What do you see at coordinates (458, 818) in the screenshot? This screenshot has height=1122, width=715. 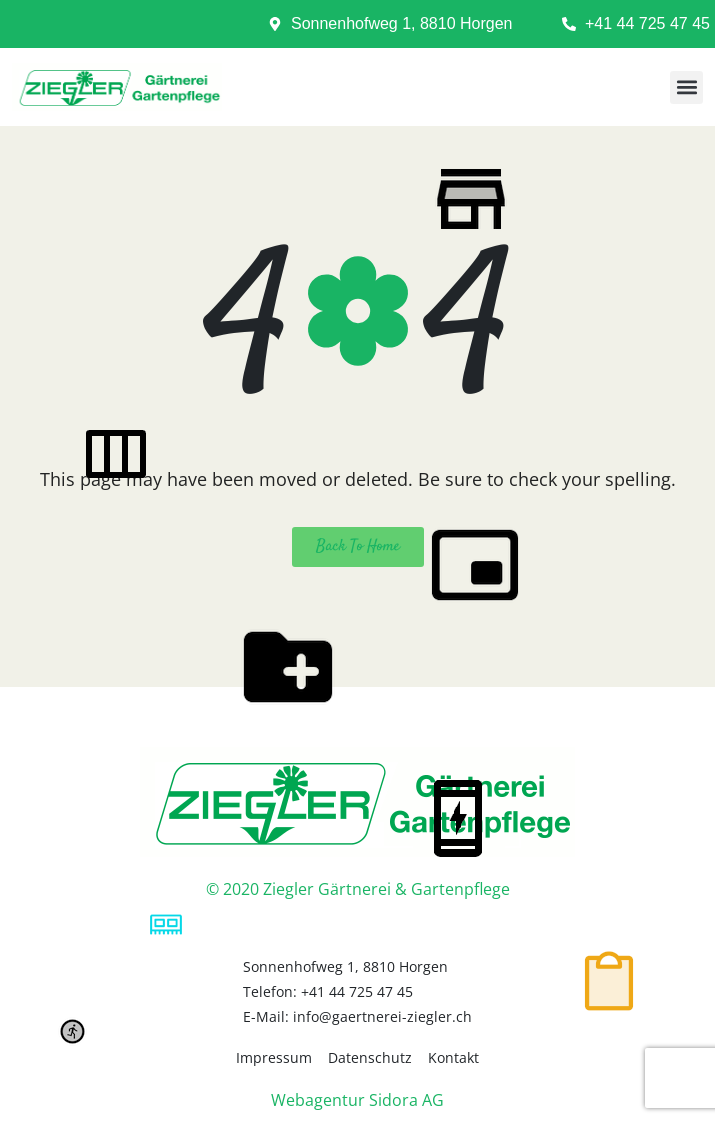 I see `find nearby charging stations` at bounding box center [458, 818].